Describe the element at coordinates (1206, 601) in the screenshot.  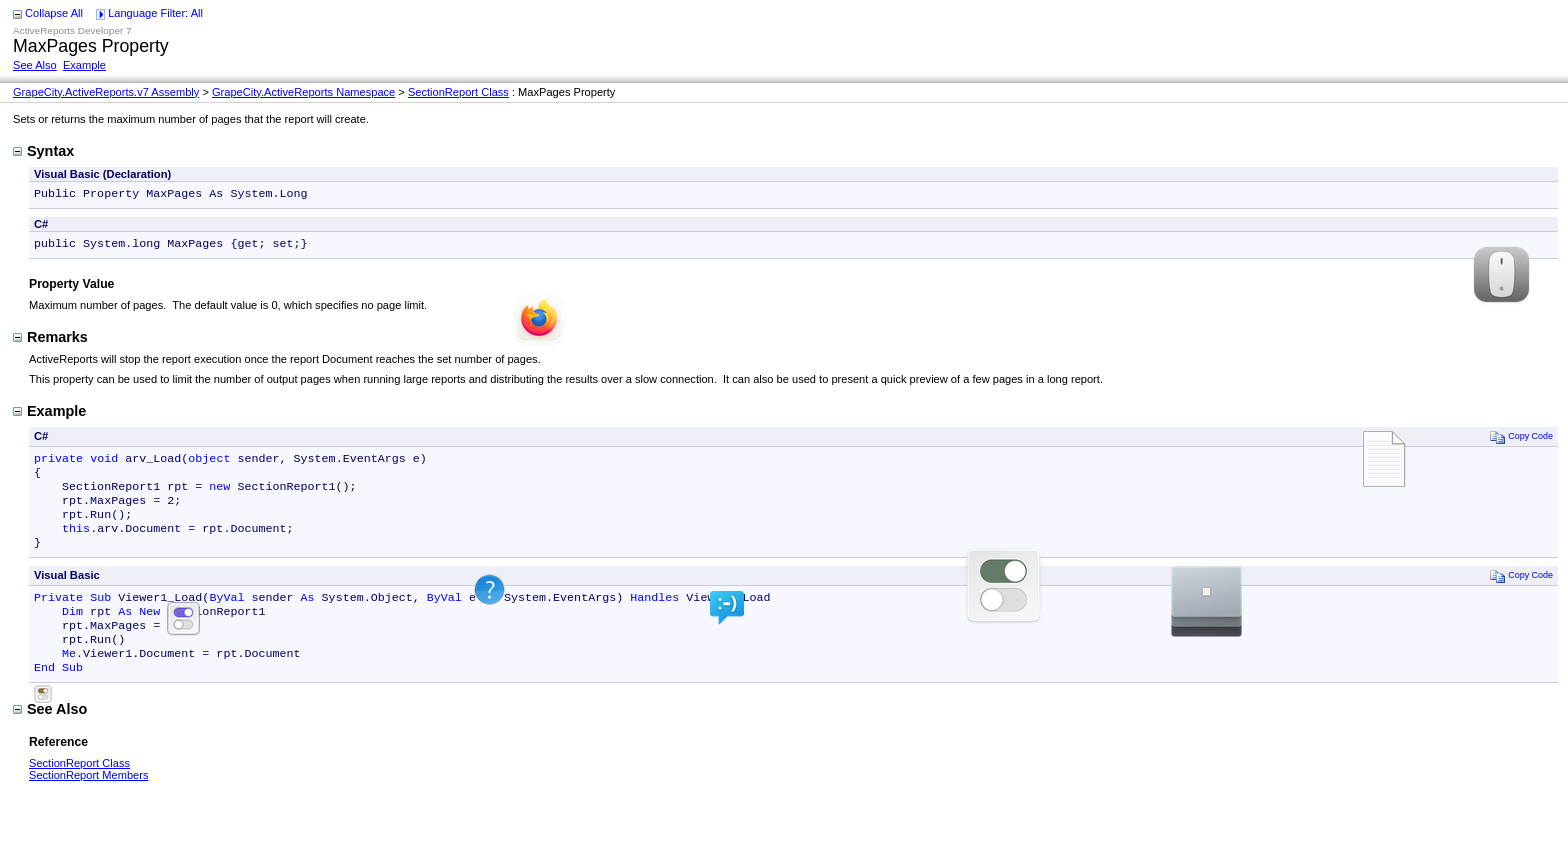
I see `open the Microsoft Surface app` at that location.